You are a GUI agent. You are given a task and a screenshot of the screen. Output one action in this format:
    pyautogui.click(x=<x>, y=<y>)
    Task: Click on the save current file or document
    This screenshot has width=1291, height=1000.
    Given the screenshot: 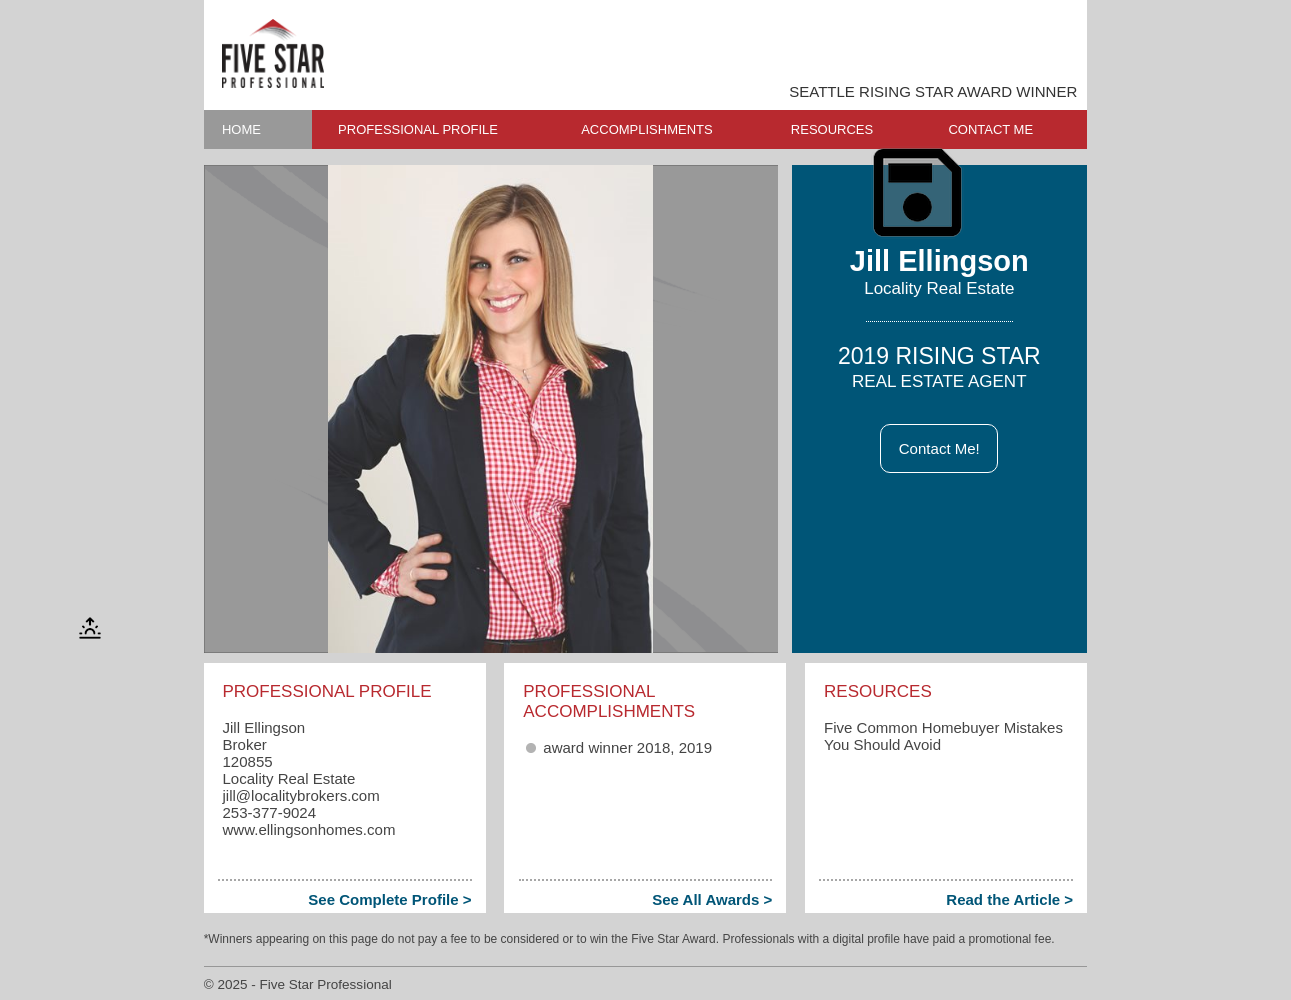 What is the action you would take?
    pyautogui.click(x=917, y=192)
    